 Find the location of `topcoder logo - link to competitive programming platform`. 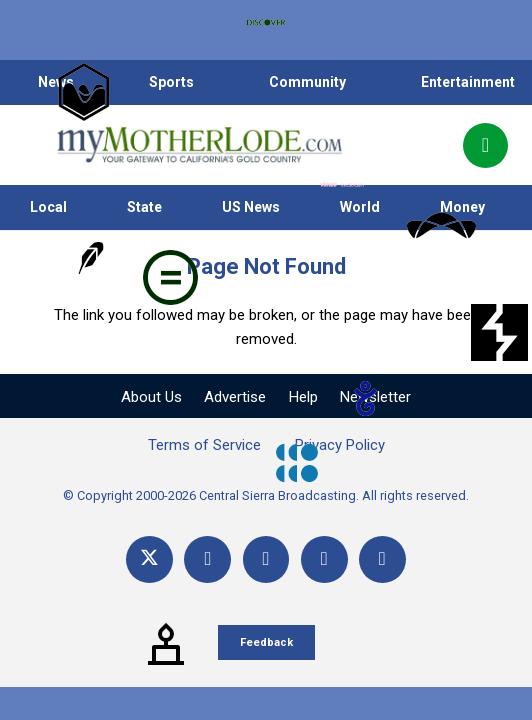

topcoder logo - link to competitive programming platform is located at coordinates (441, 225).